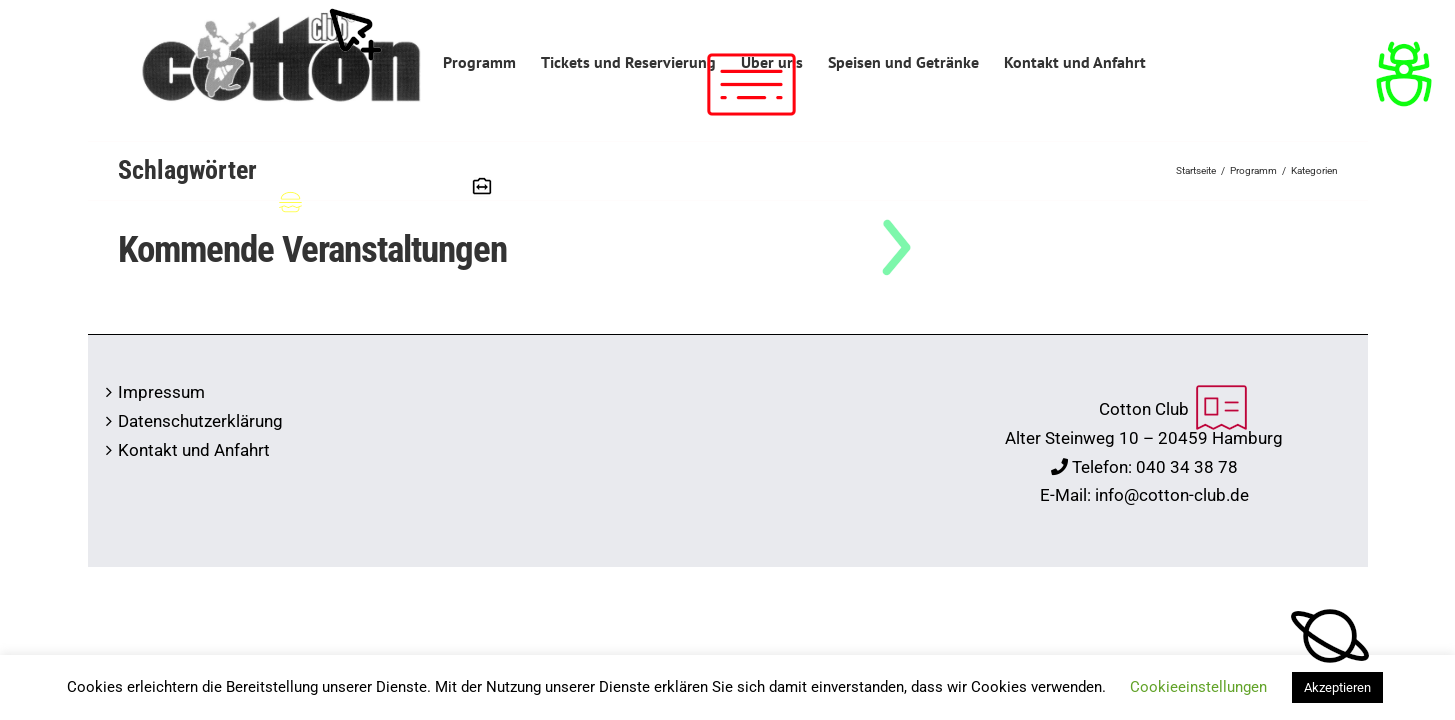  I want to click on report a bug or issue, so click(1404, 74).